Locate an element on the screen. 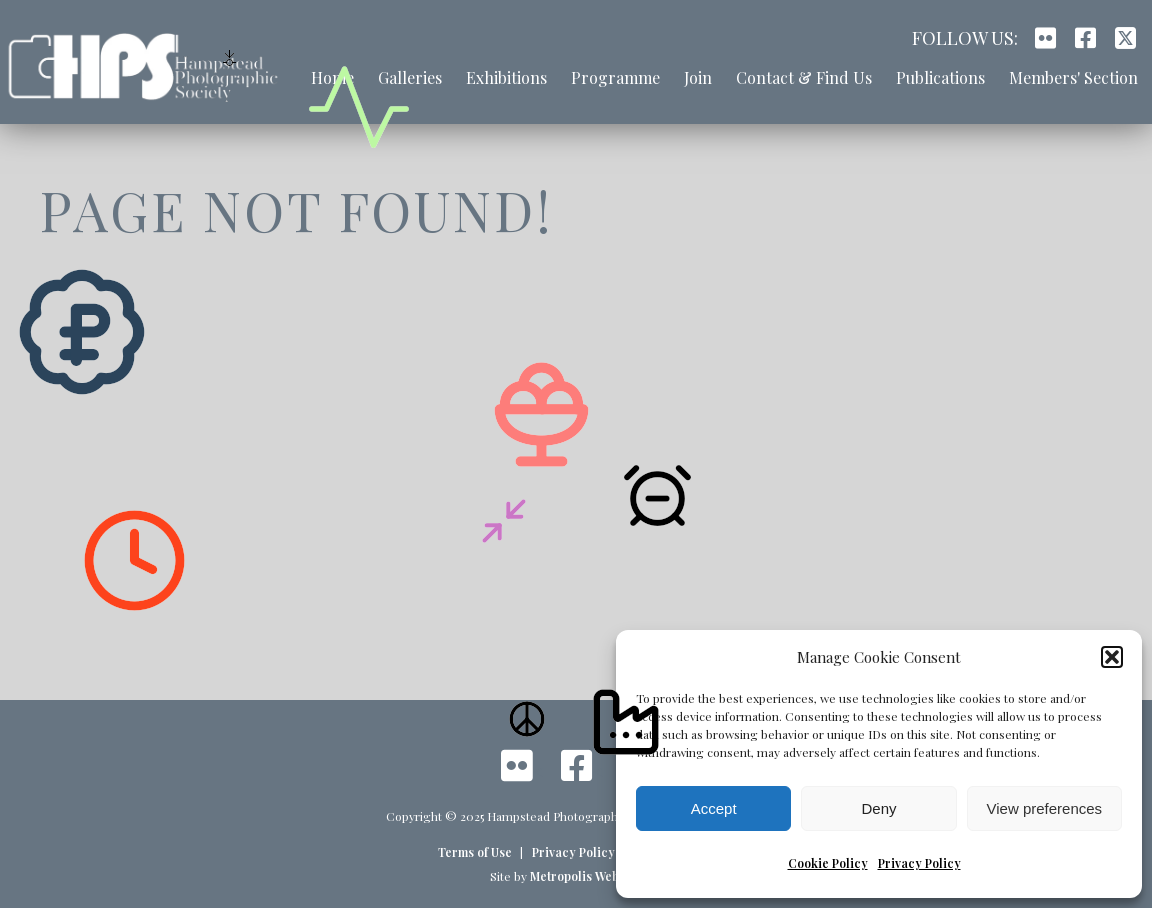  minimize or collapse the current window is located at coordinates (504, 521).